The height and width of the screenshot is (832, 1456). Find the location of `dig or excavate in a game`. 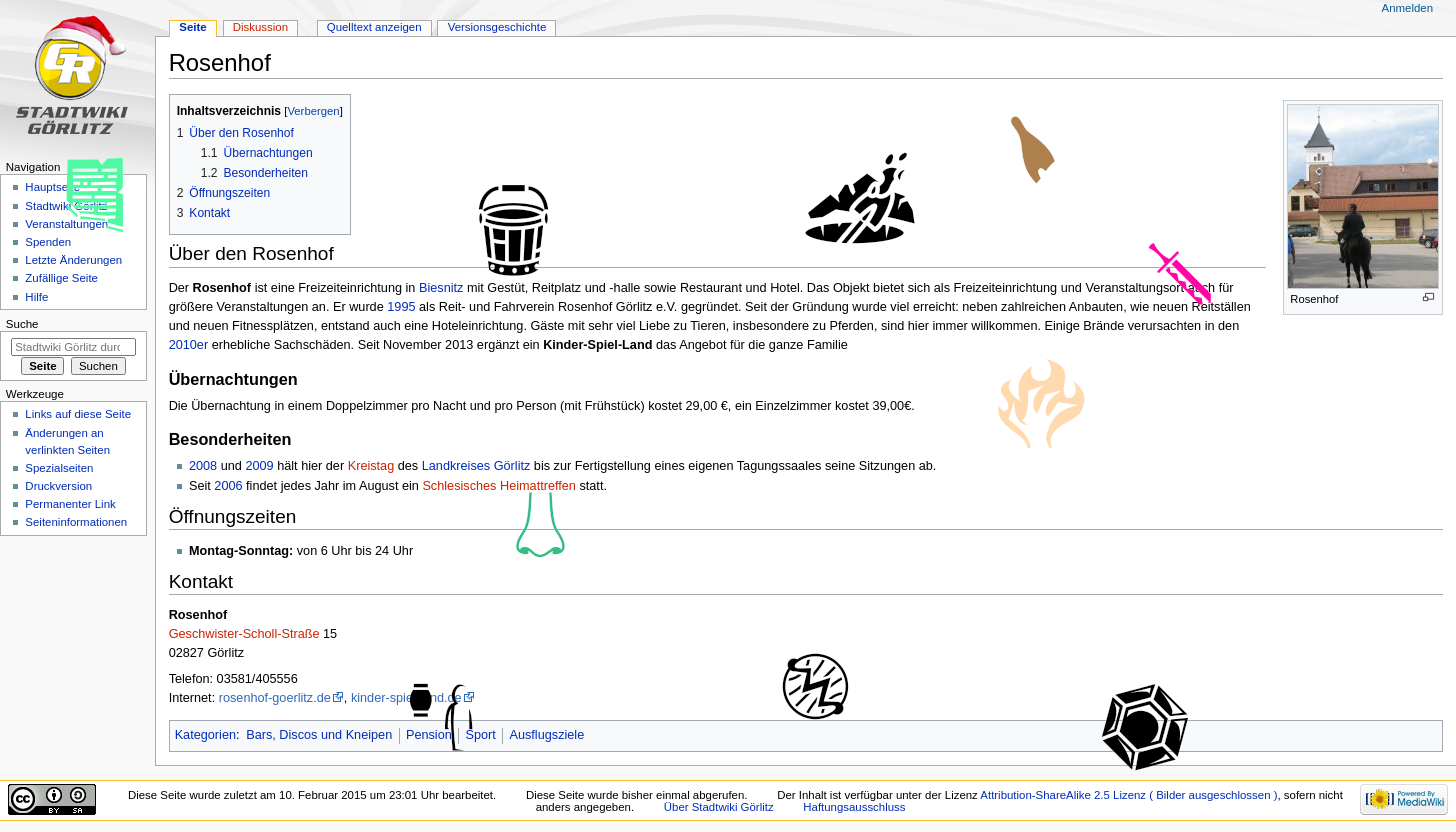

dig or excavate in a game is located at coordinates (860, 198).